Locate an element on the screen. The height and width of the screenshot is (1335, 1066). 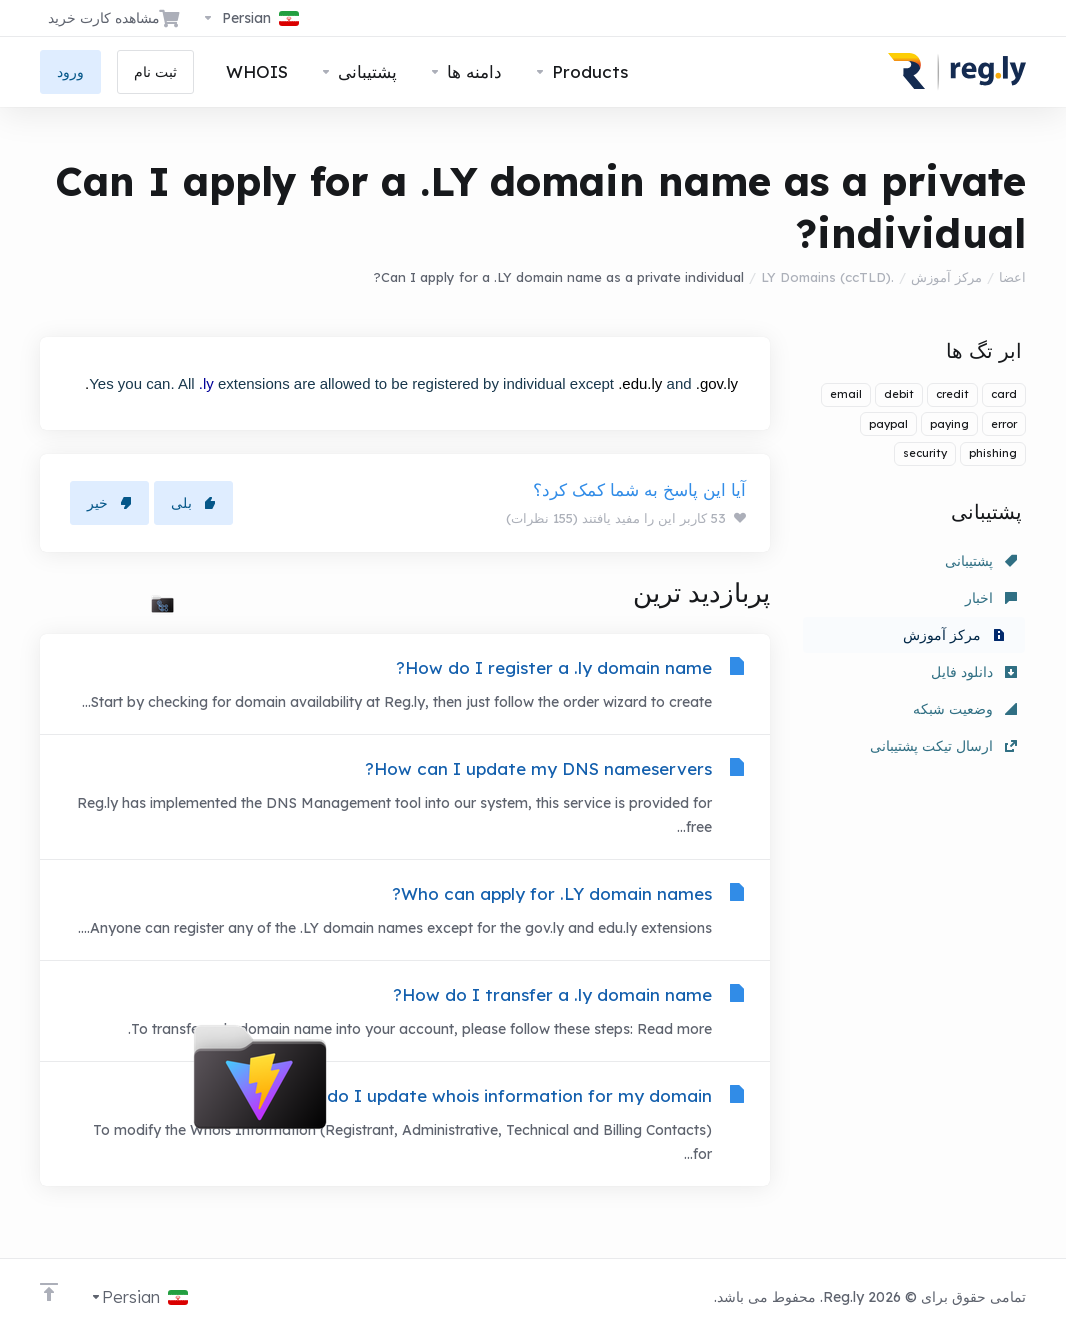
folder containing github actions workflows is located at coordinates (162, 604).